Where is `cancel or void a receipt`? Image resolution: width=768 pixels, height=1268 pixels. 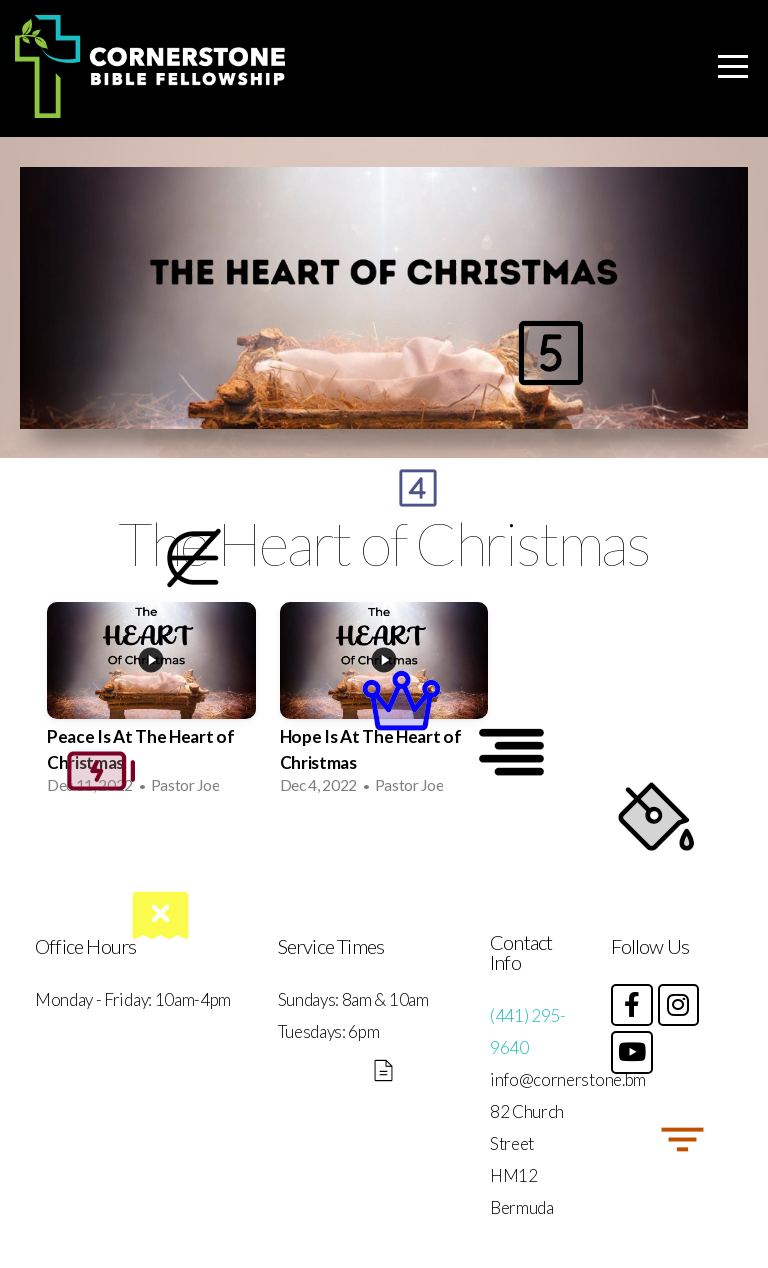 cancel or void a receipt is located at coordinates (160, 915).